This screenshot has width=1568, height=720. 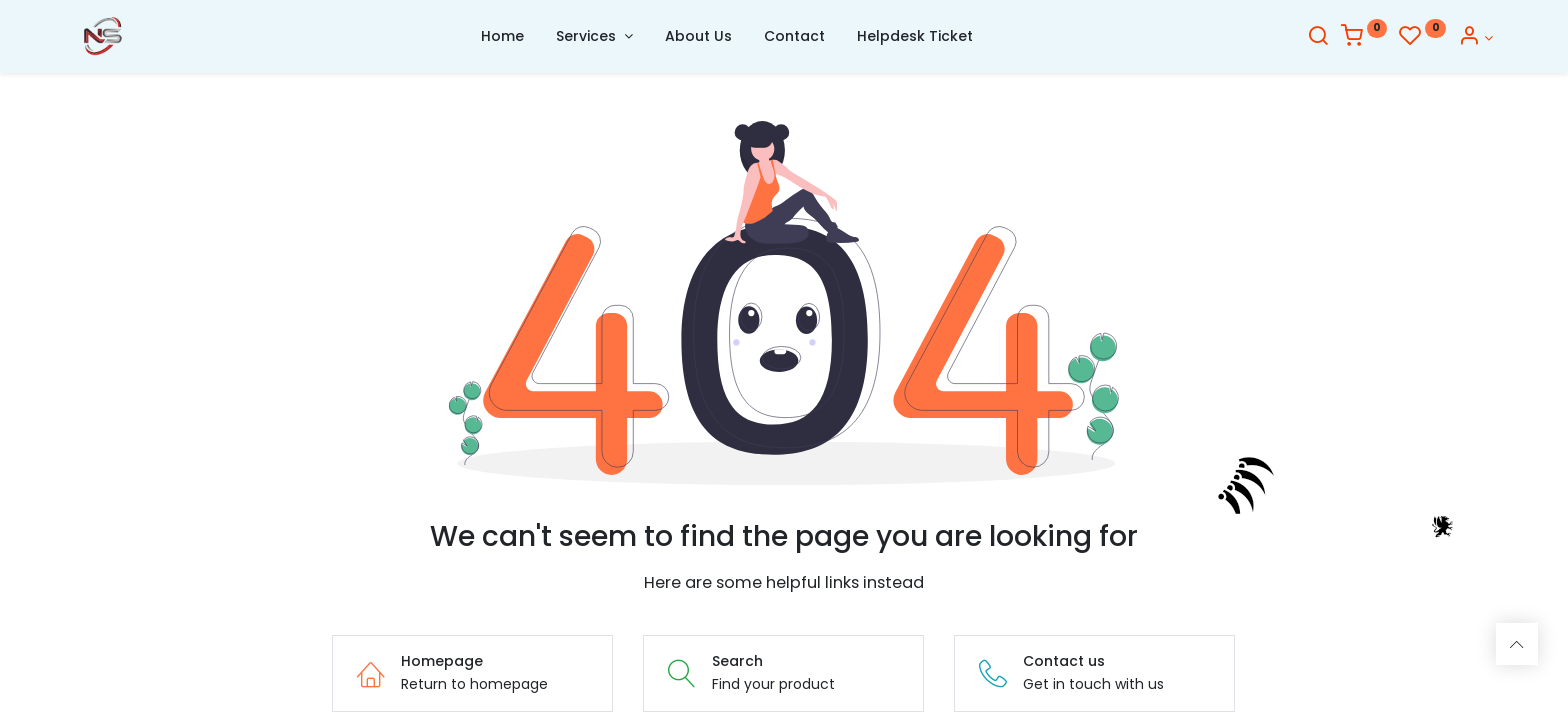 I want to click on fantasy game faction or guild emblem, so click(x=1442, y=526).